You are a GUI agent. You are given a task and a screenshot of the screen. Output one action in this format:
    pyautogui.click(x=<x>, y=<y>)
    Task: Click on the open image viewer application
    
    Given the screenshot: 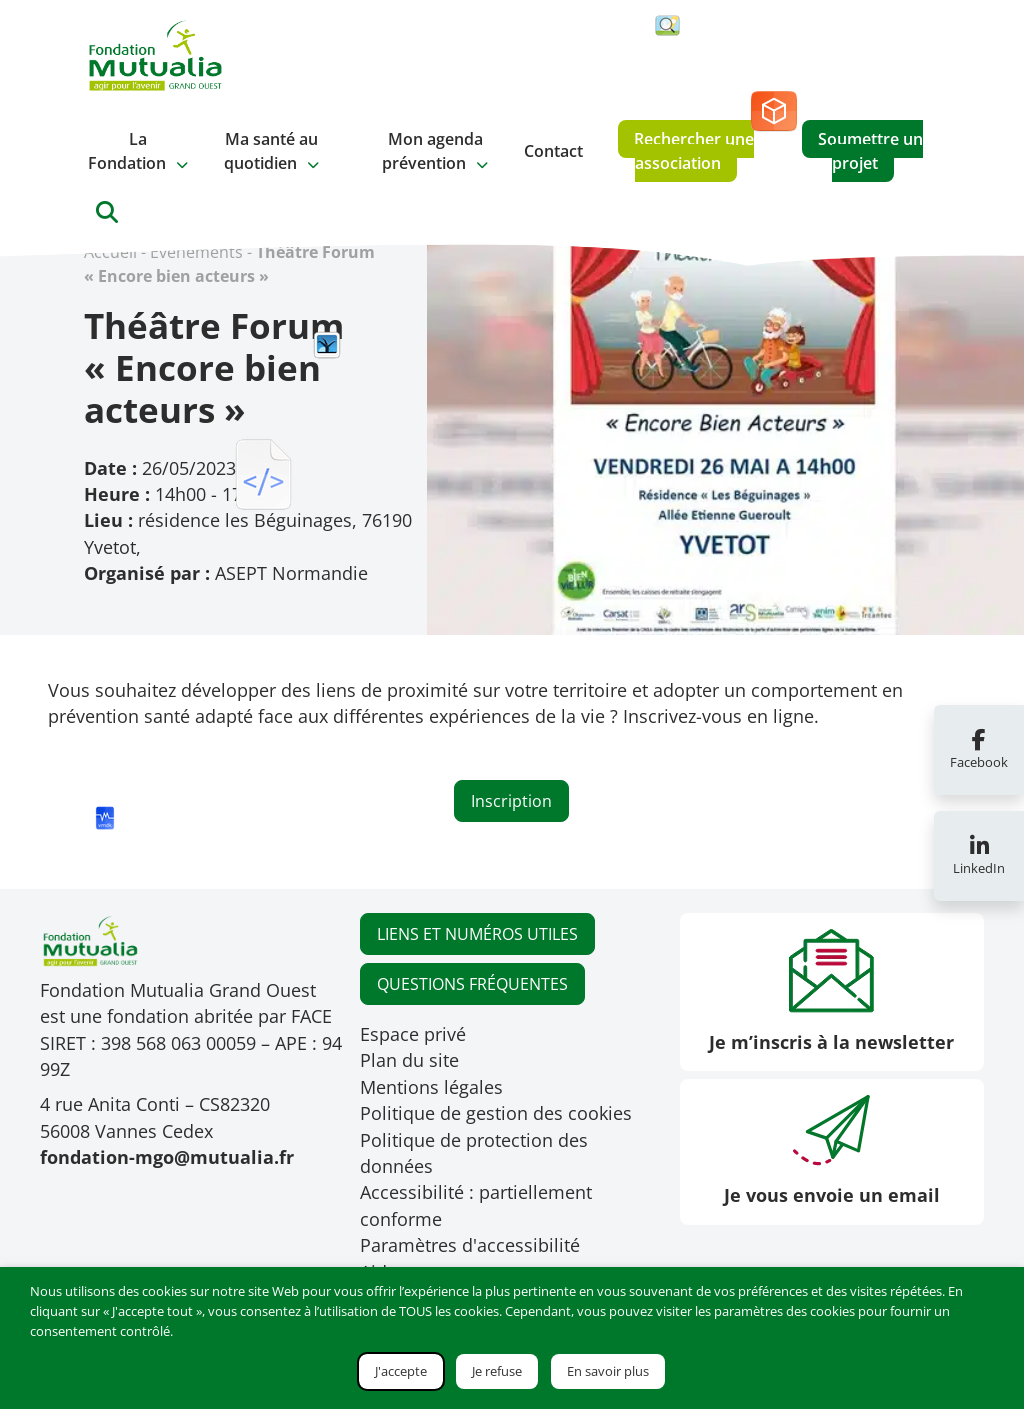 What is the action you would take?
    pyautogui.click(x=667, y=25)
    